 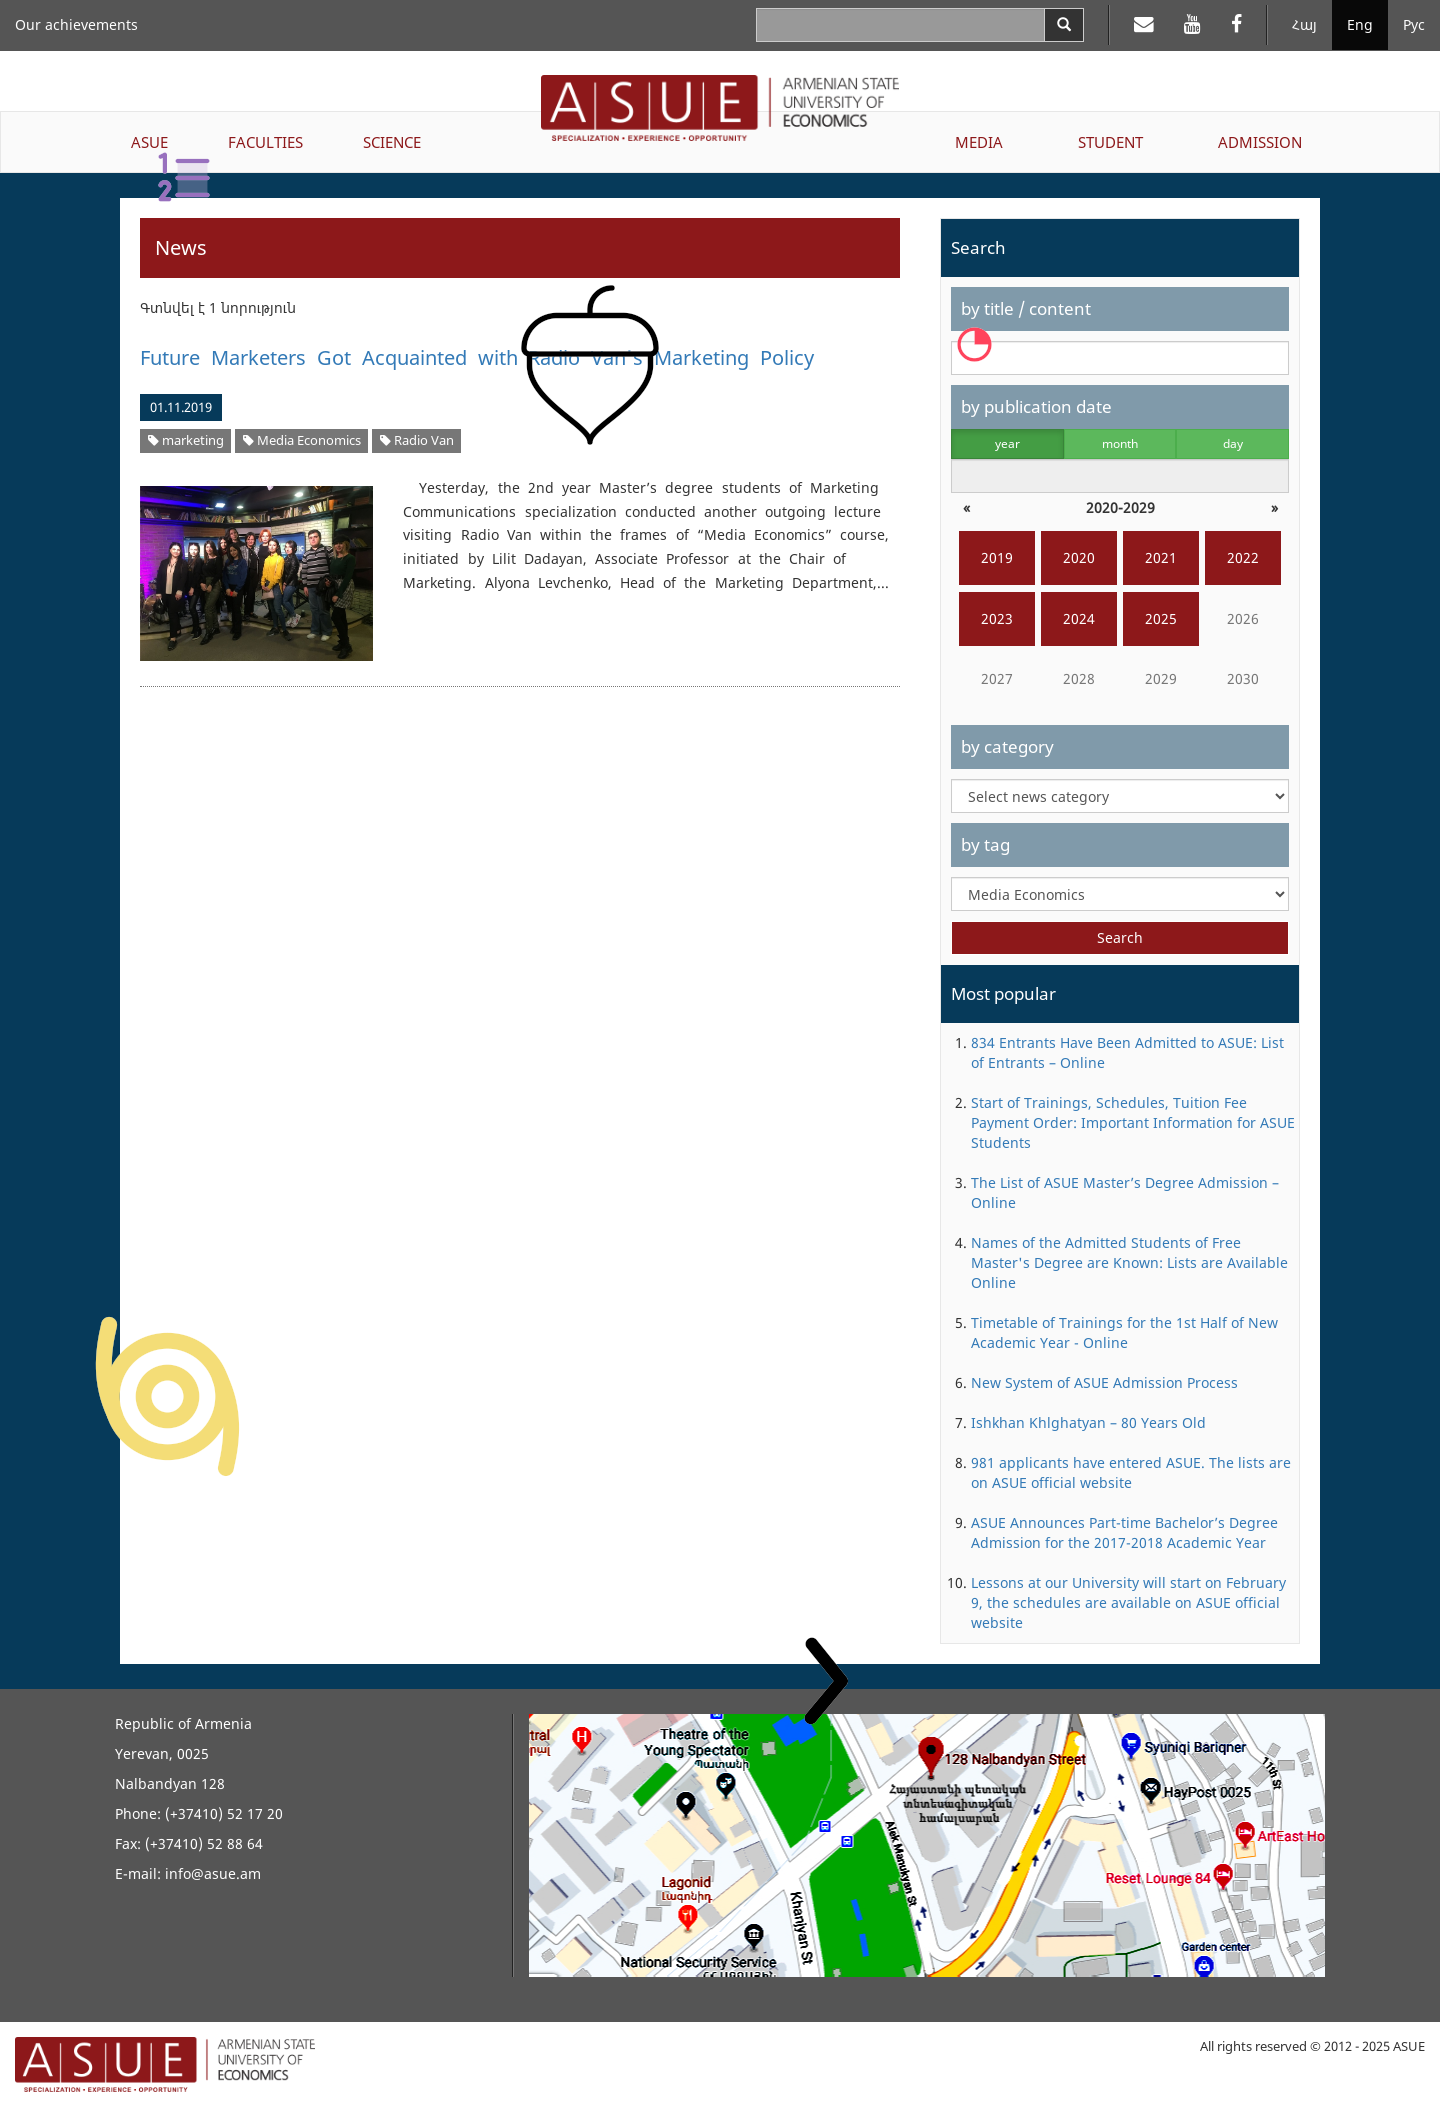 What do you see at coordinates (590, 365) in the screenshot?
I see `nature or outdoors category indicator` at bounding box center [590, 365].